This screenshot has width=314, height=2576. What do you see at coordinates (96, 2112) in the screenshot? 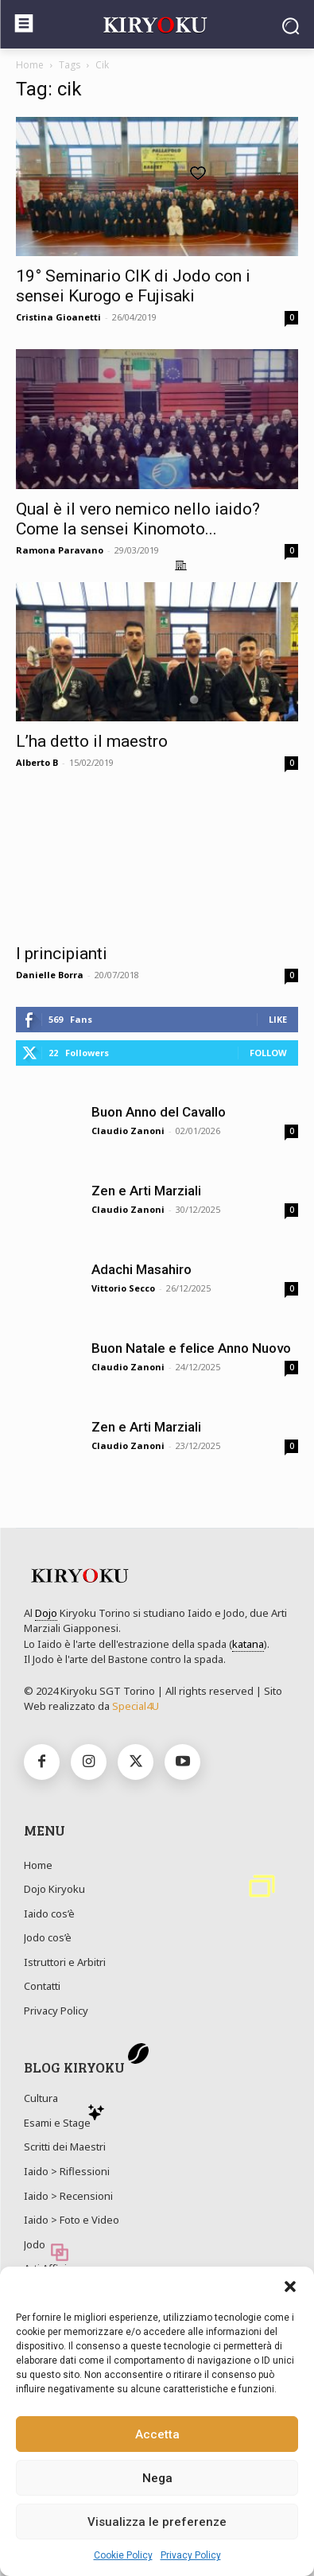
I see `indicates AI-generated or enhanced content` at bounding box center [96, 2112].